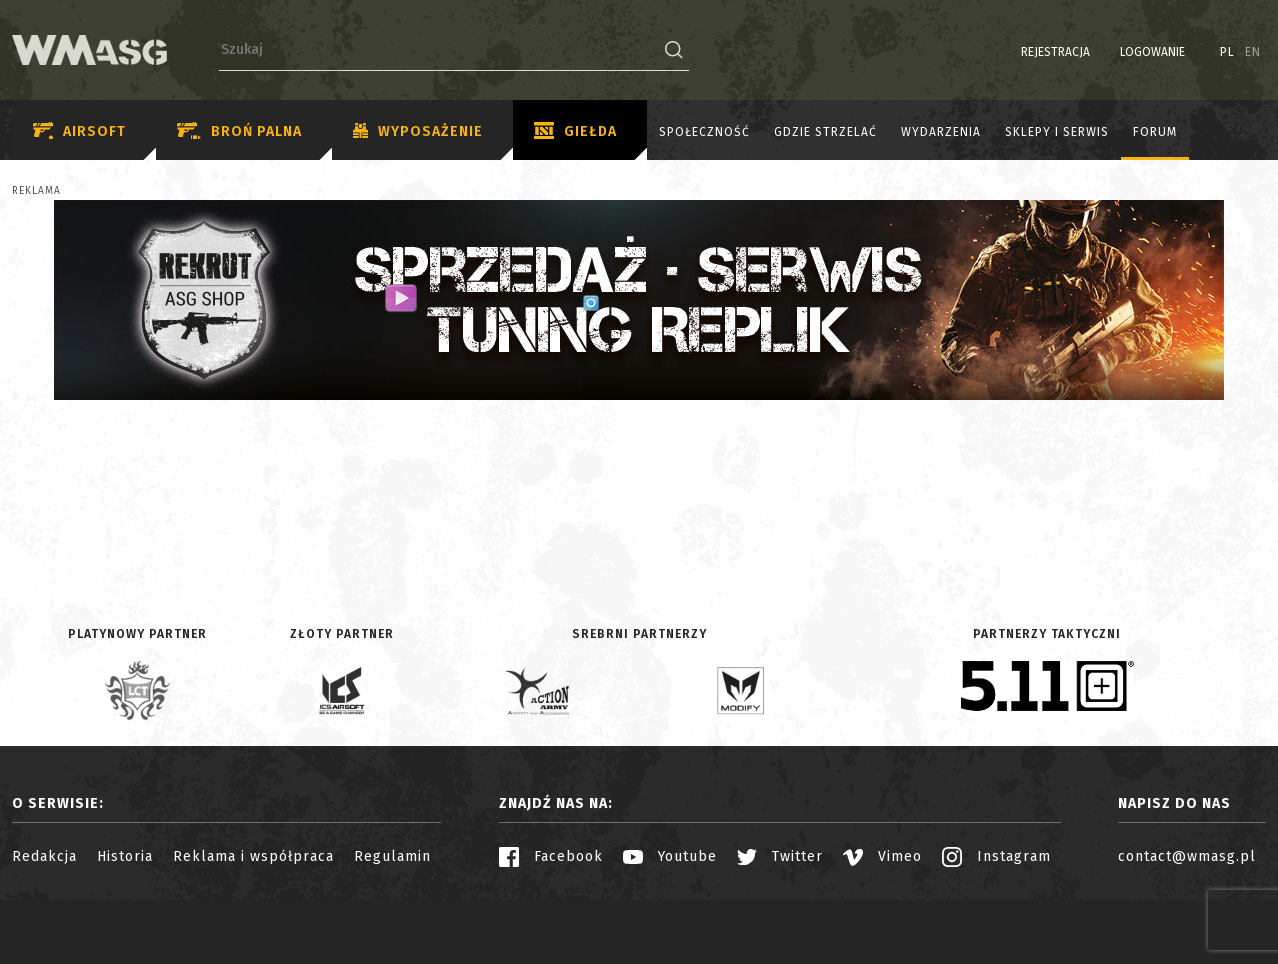 This screenshot has width=1278, height=964. Describe the element at coordinates (401, 298) in the screenshot. I see `open media player application` at that location.